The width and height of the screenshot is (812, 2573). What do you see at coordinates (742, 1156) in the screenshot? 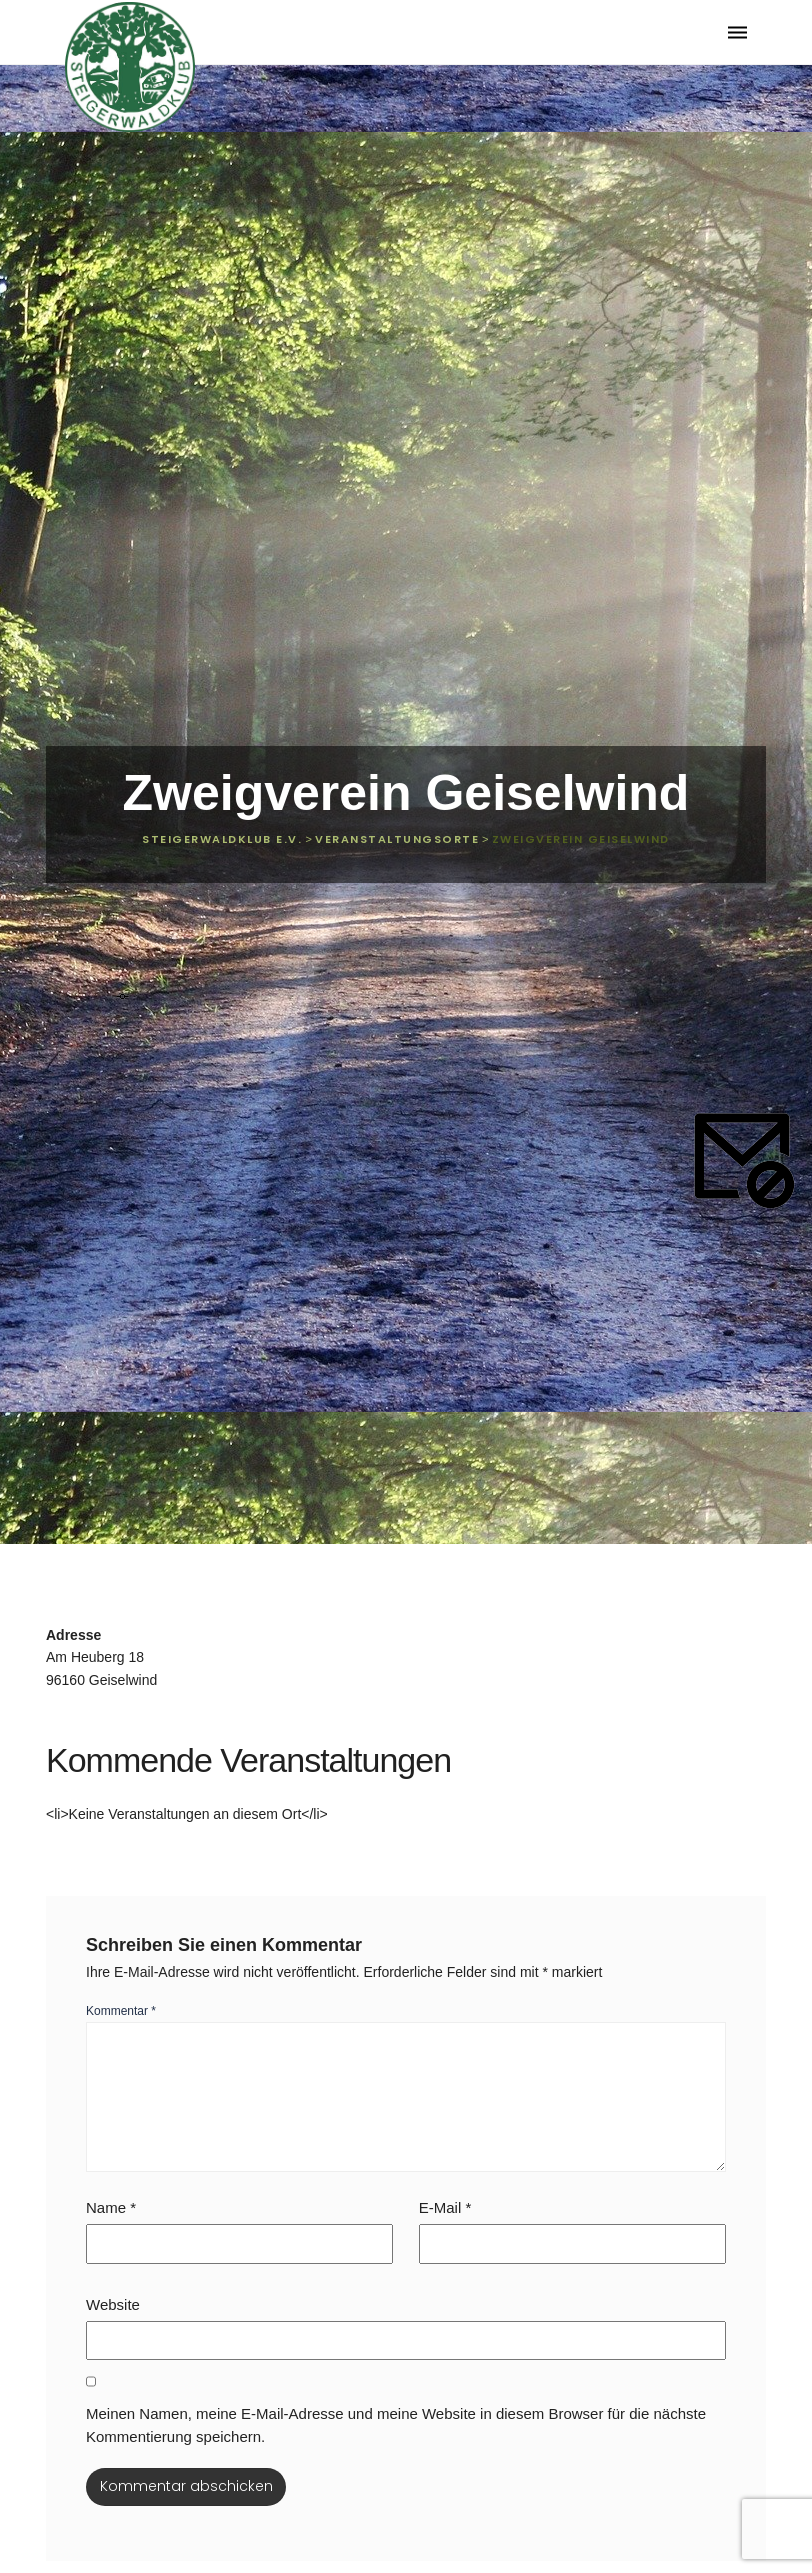
I see `blocked or prohibited email address` at bounding box center [742, 1156].